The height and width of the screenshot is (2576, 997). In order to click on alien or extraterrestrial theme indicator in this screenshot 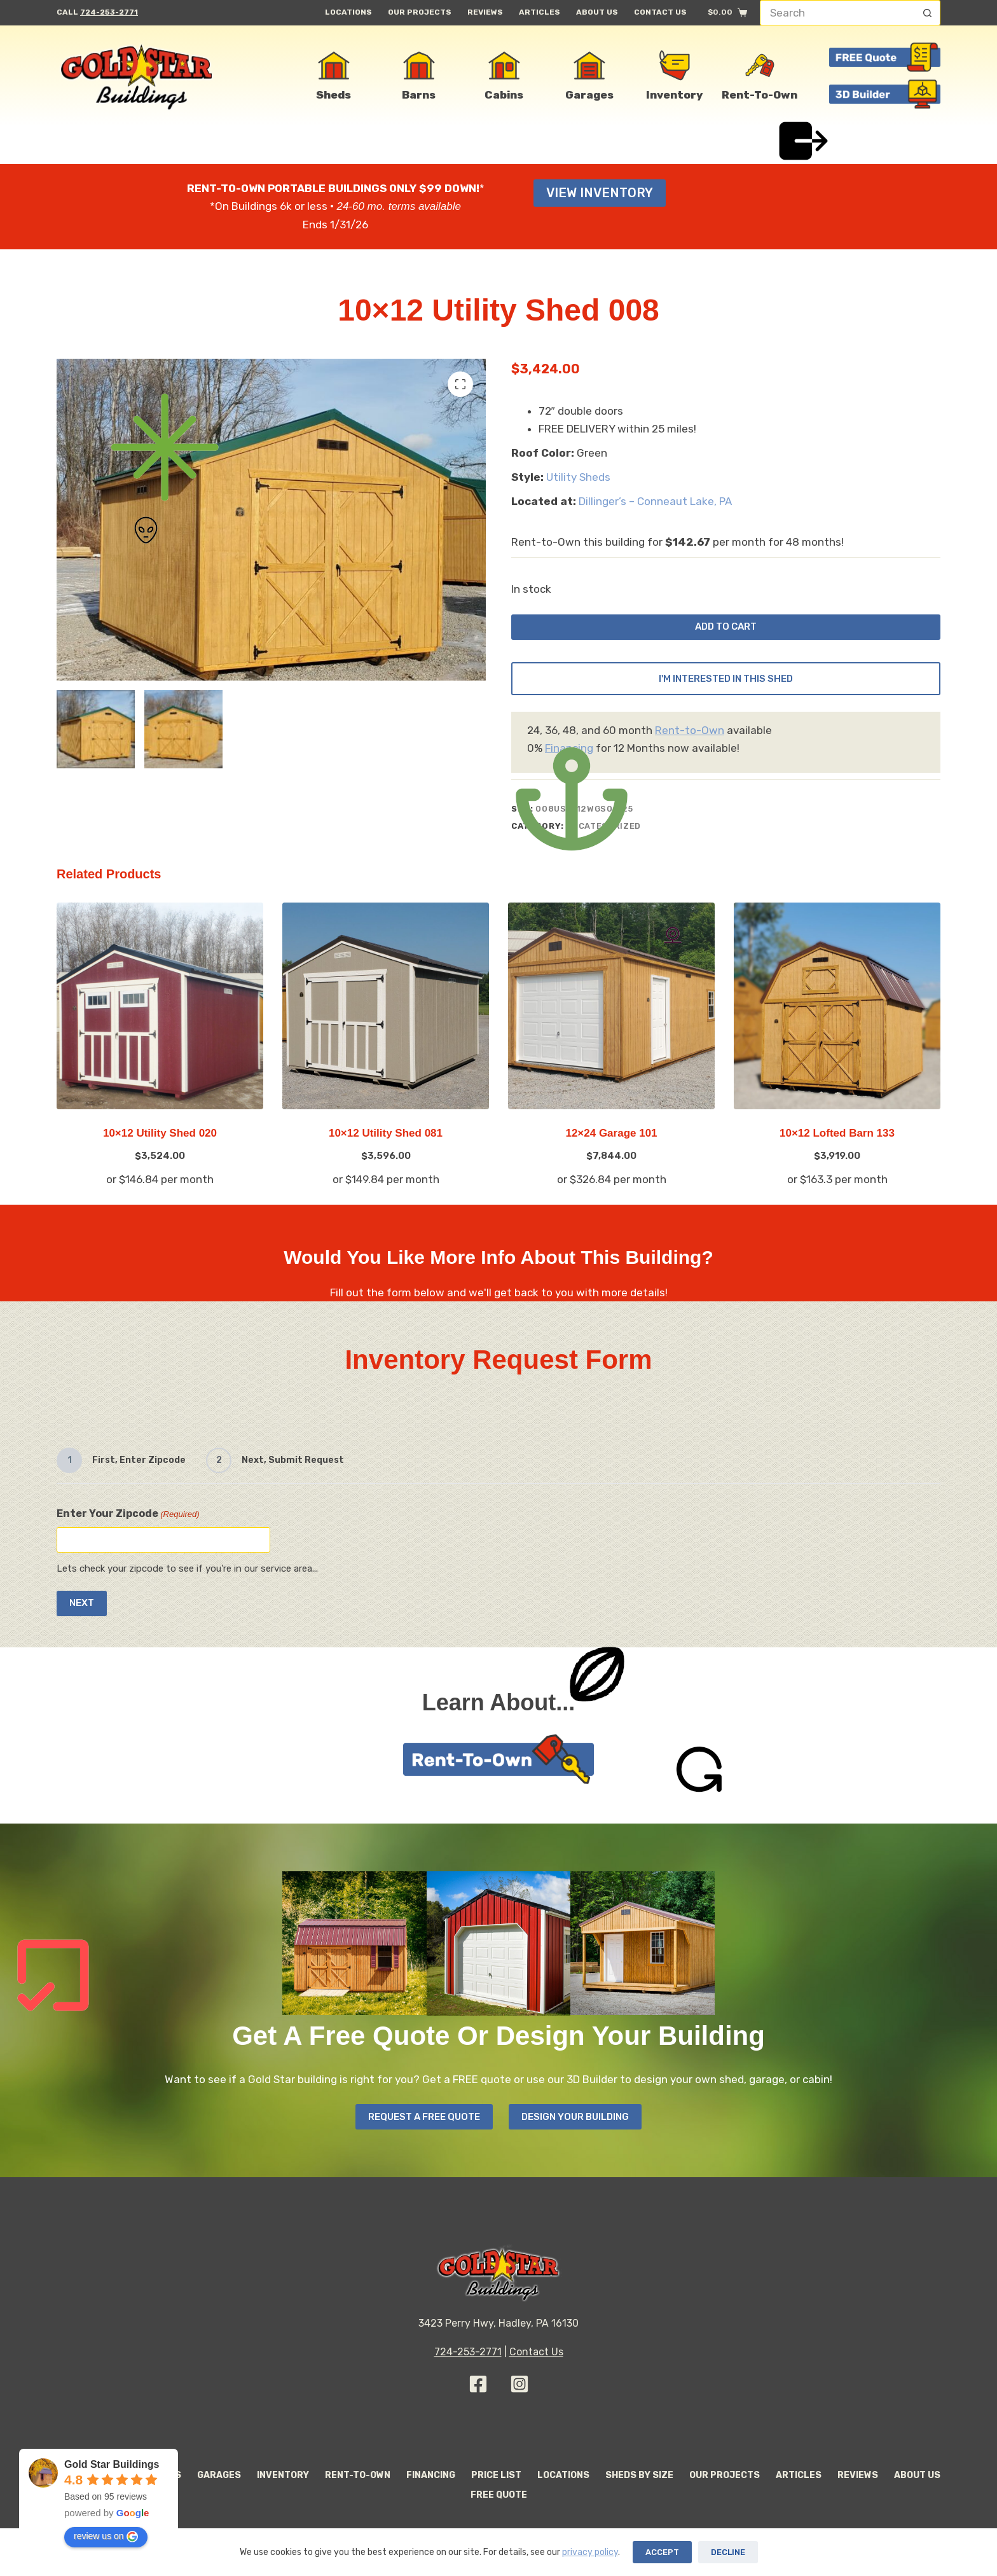, I will do `click(146, 530)`.